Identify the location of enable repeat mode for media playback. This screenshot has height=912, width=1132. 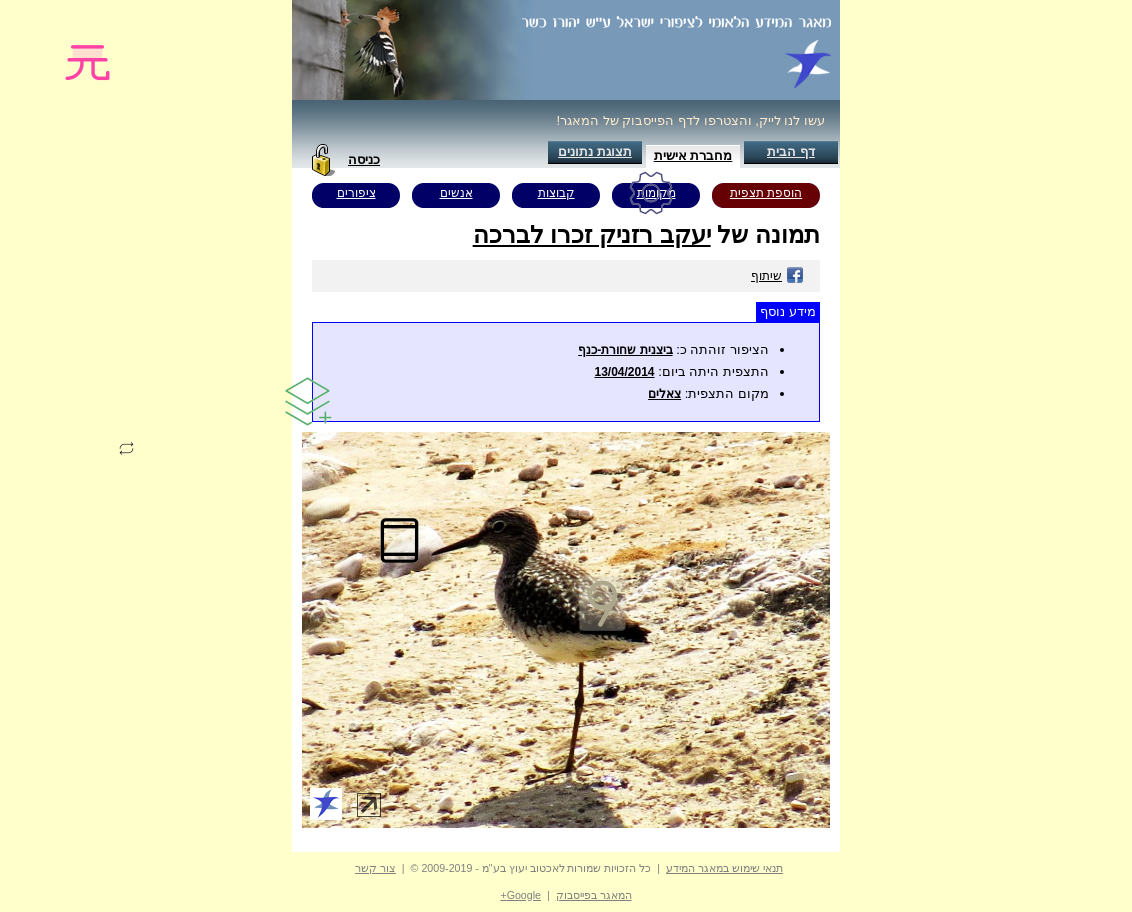
(126, 448).